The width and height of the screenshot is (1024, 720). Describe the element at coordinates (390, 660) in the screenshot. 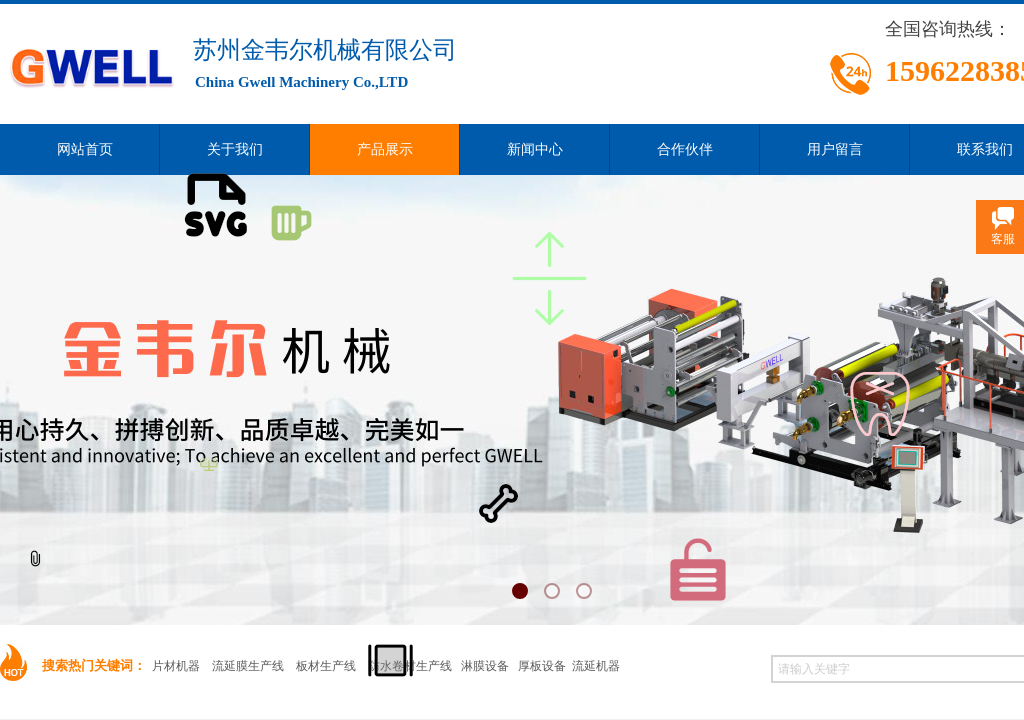

I see `start a slideshow presentation` at that location.